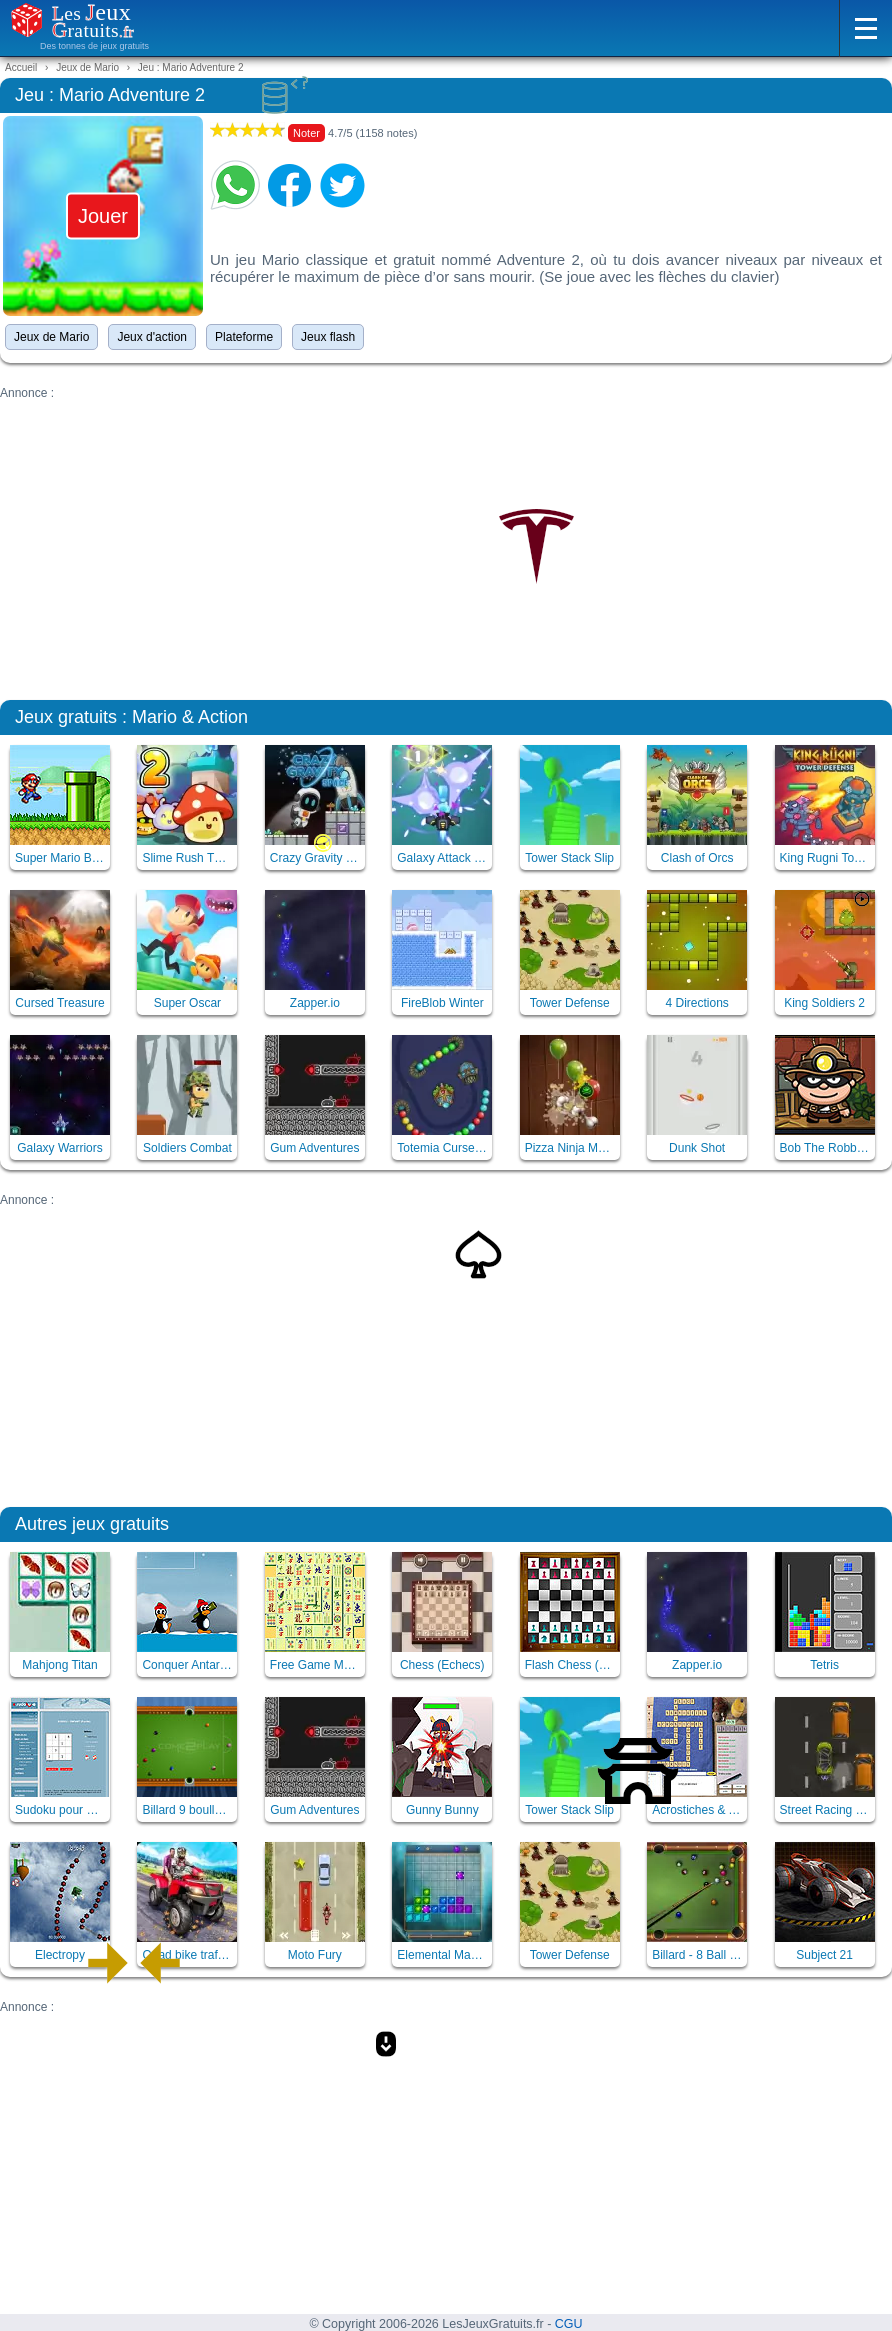  I want to click on open syncthing file synchronization app, so click(323, 843).